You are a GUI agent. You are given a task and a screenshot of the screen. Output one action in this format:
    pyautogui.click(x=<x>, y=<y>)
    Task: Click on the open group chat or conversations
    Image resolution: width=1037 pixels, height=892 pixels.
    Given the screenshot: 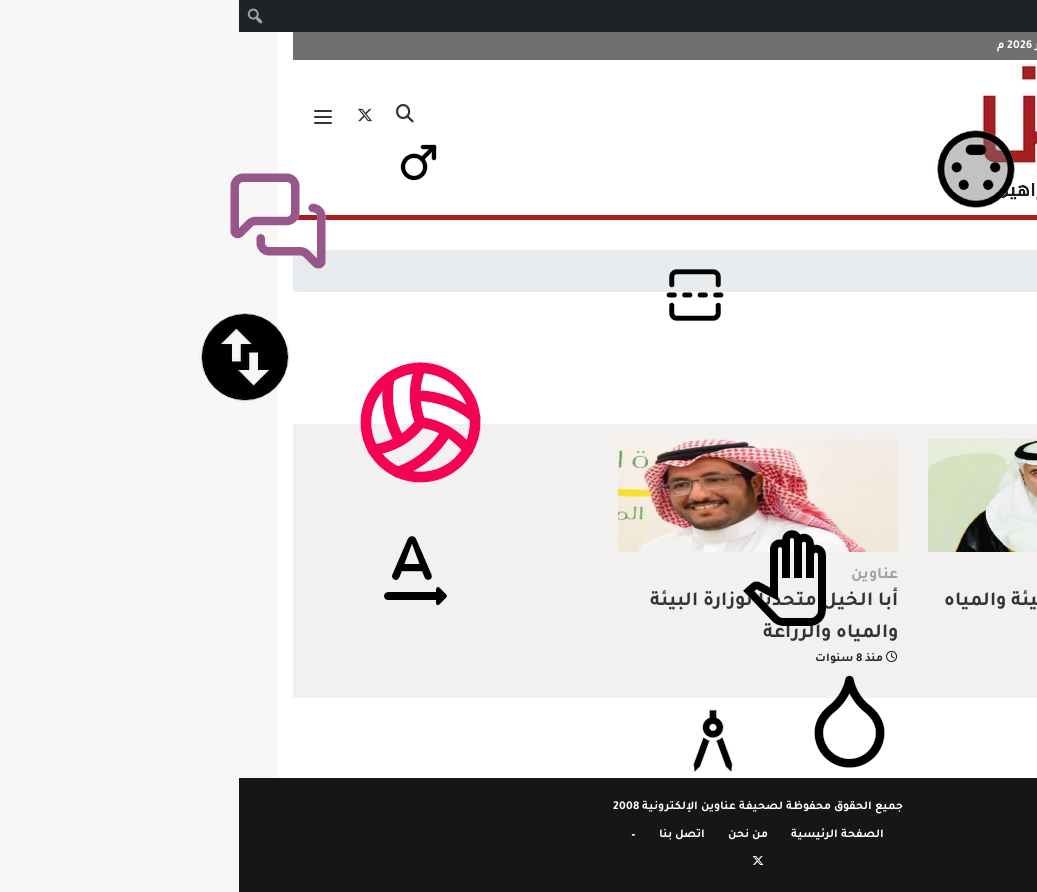 What is the action you would take?
    pyautogui.click(x=278, y=221)
    